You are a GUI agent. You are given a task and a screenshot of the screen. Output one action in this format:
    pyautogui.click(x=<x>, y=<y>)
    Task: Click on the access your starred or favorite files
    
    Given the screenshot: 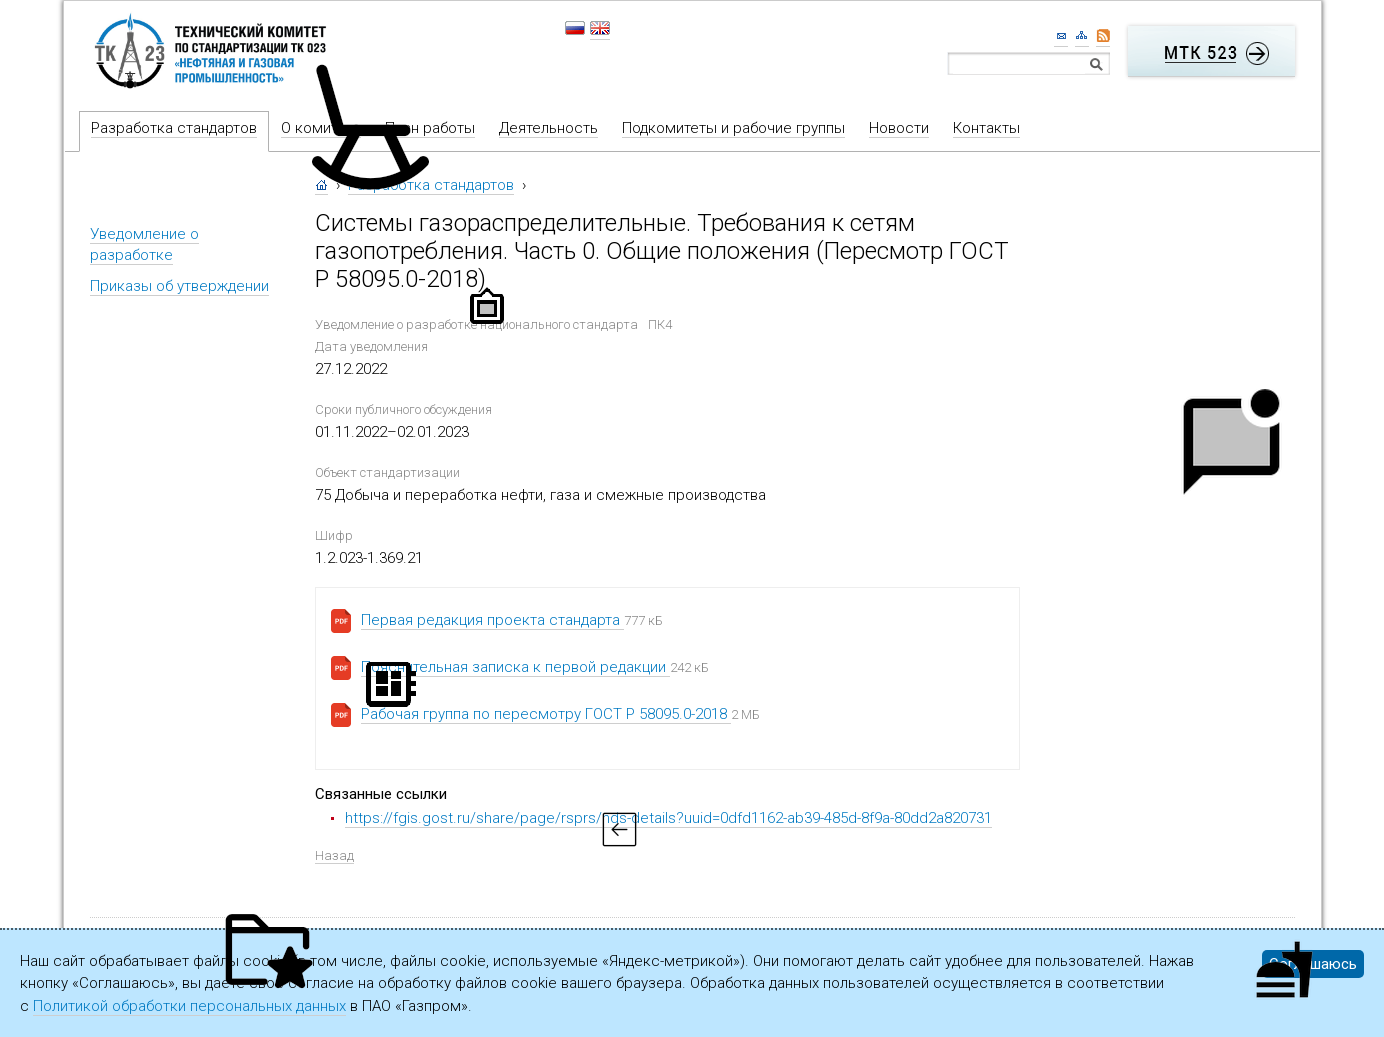 What is the action you would take?
    pyautogui.click(x=267, y=949)
    